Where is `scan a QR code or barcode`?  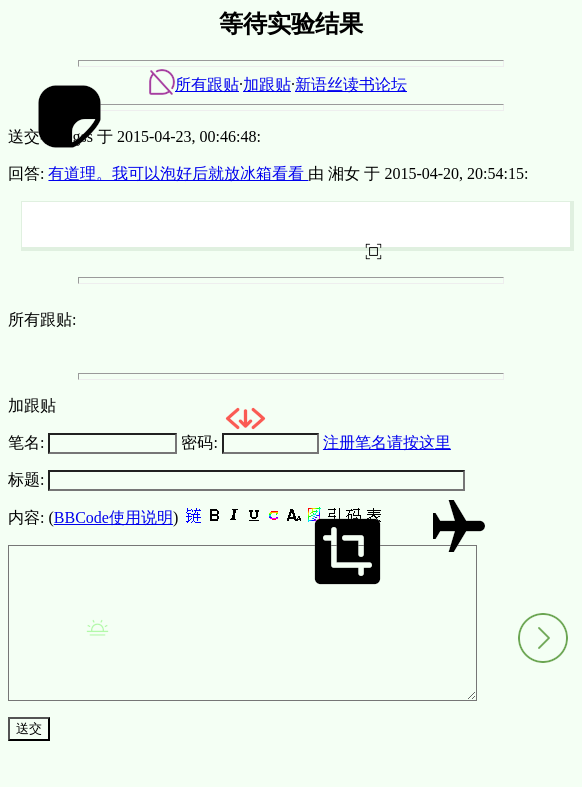
scan a QR code or barcode is located at coordinates (373, 251).